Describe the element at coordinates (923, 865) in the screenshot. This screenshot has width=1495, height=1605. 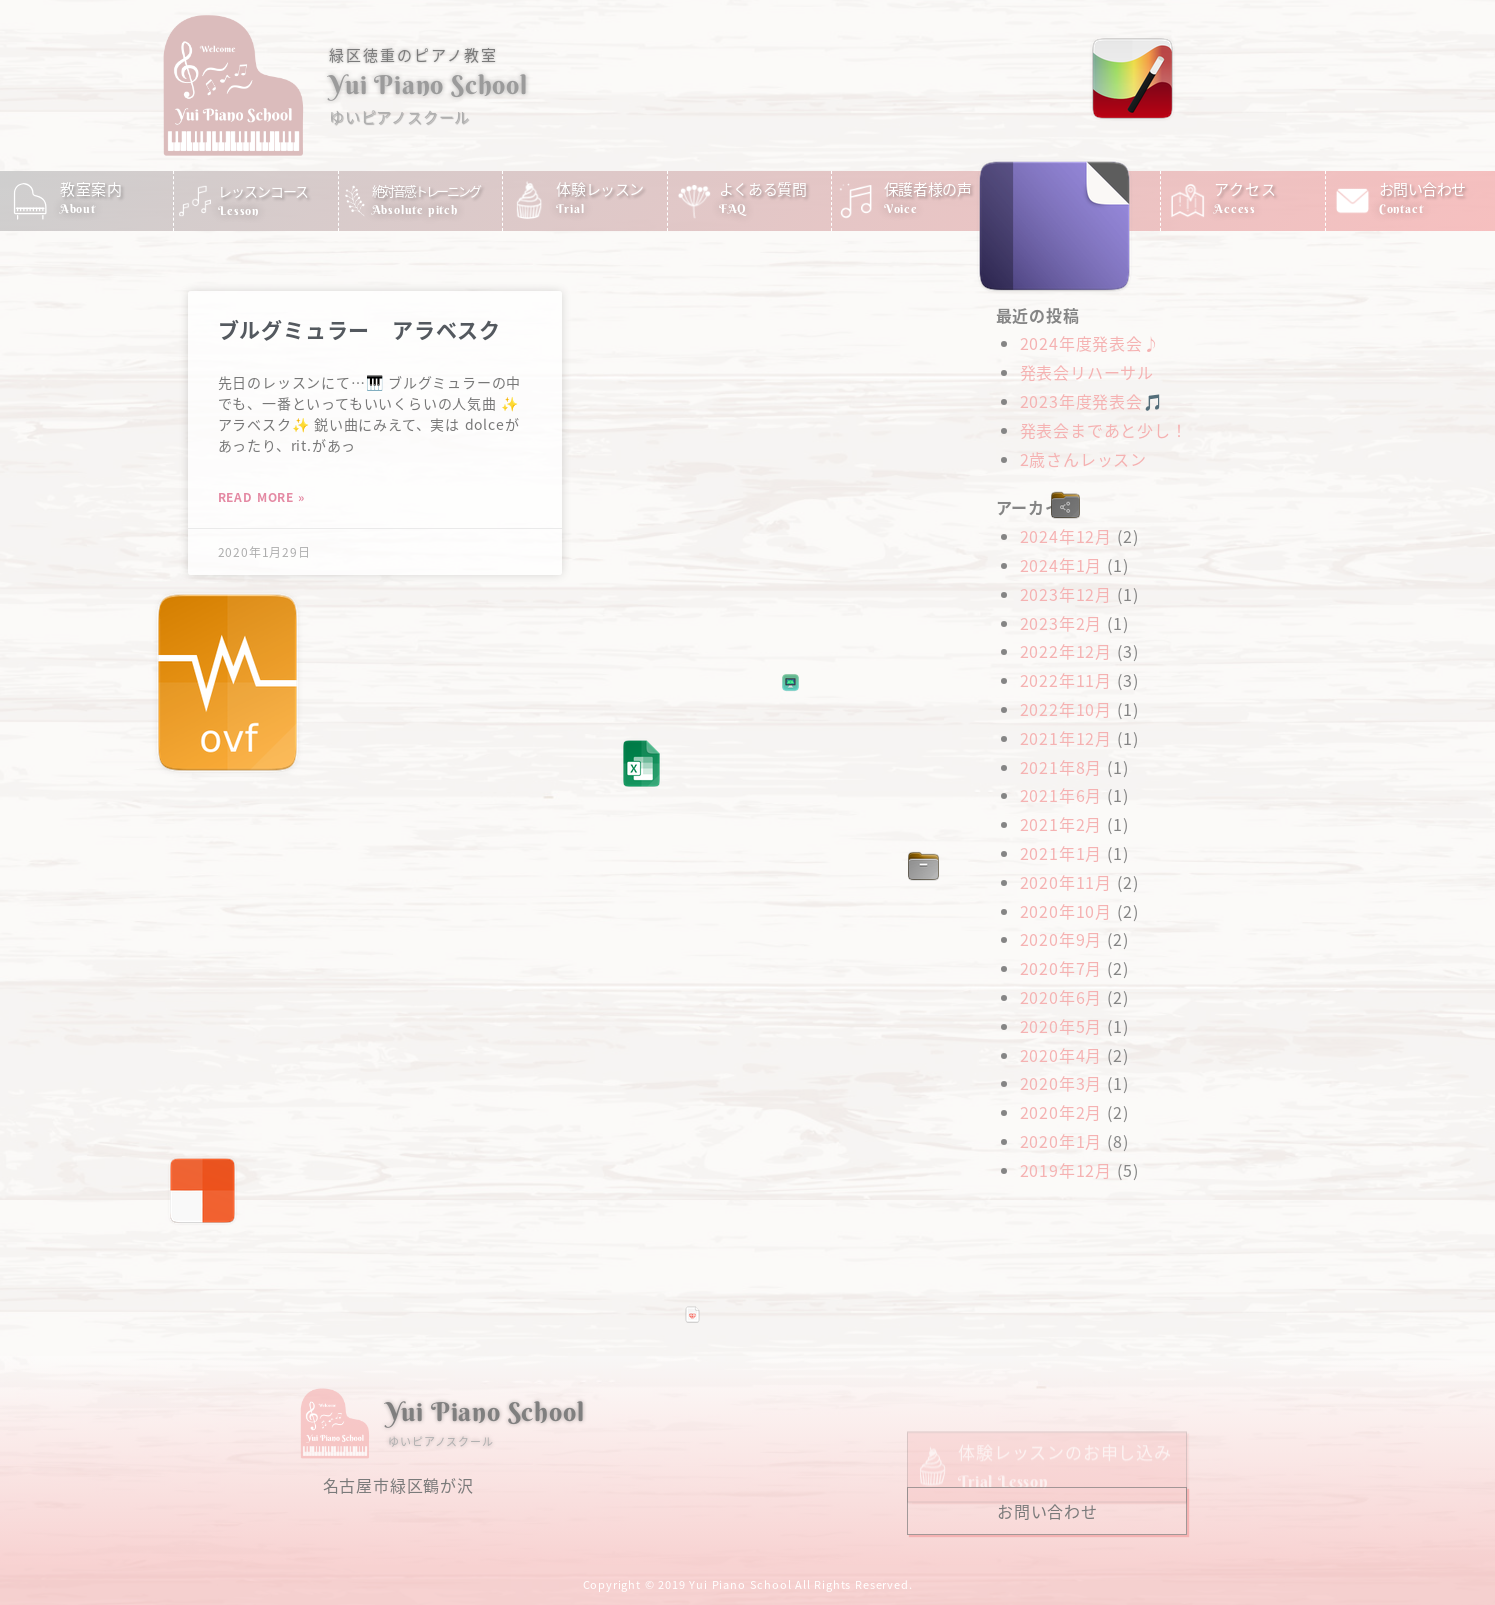
I see `open the file manager application` at that location.